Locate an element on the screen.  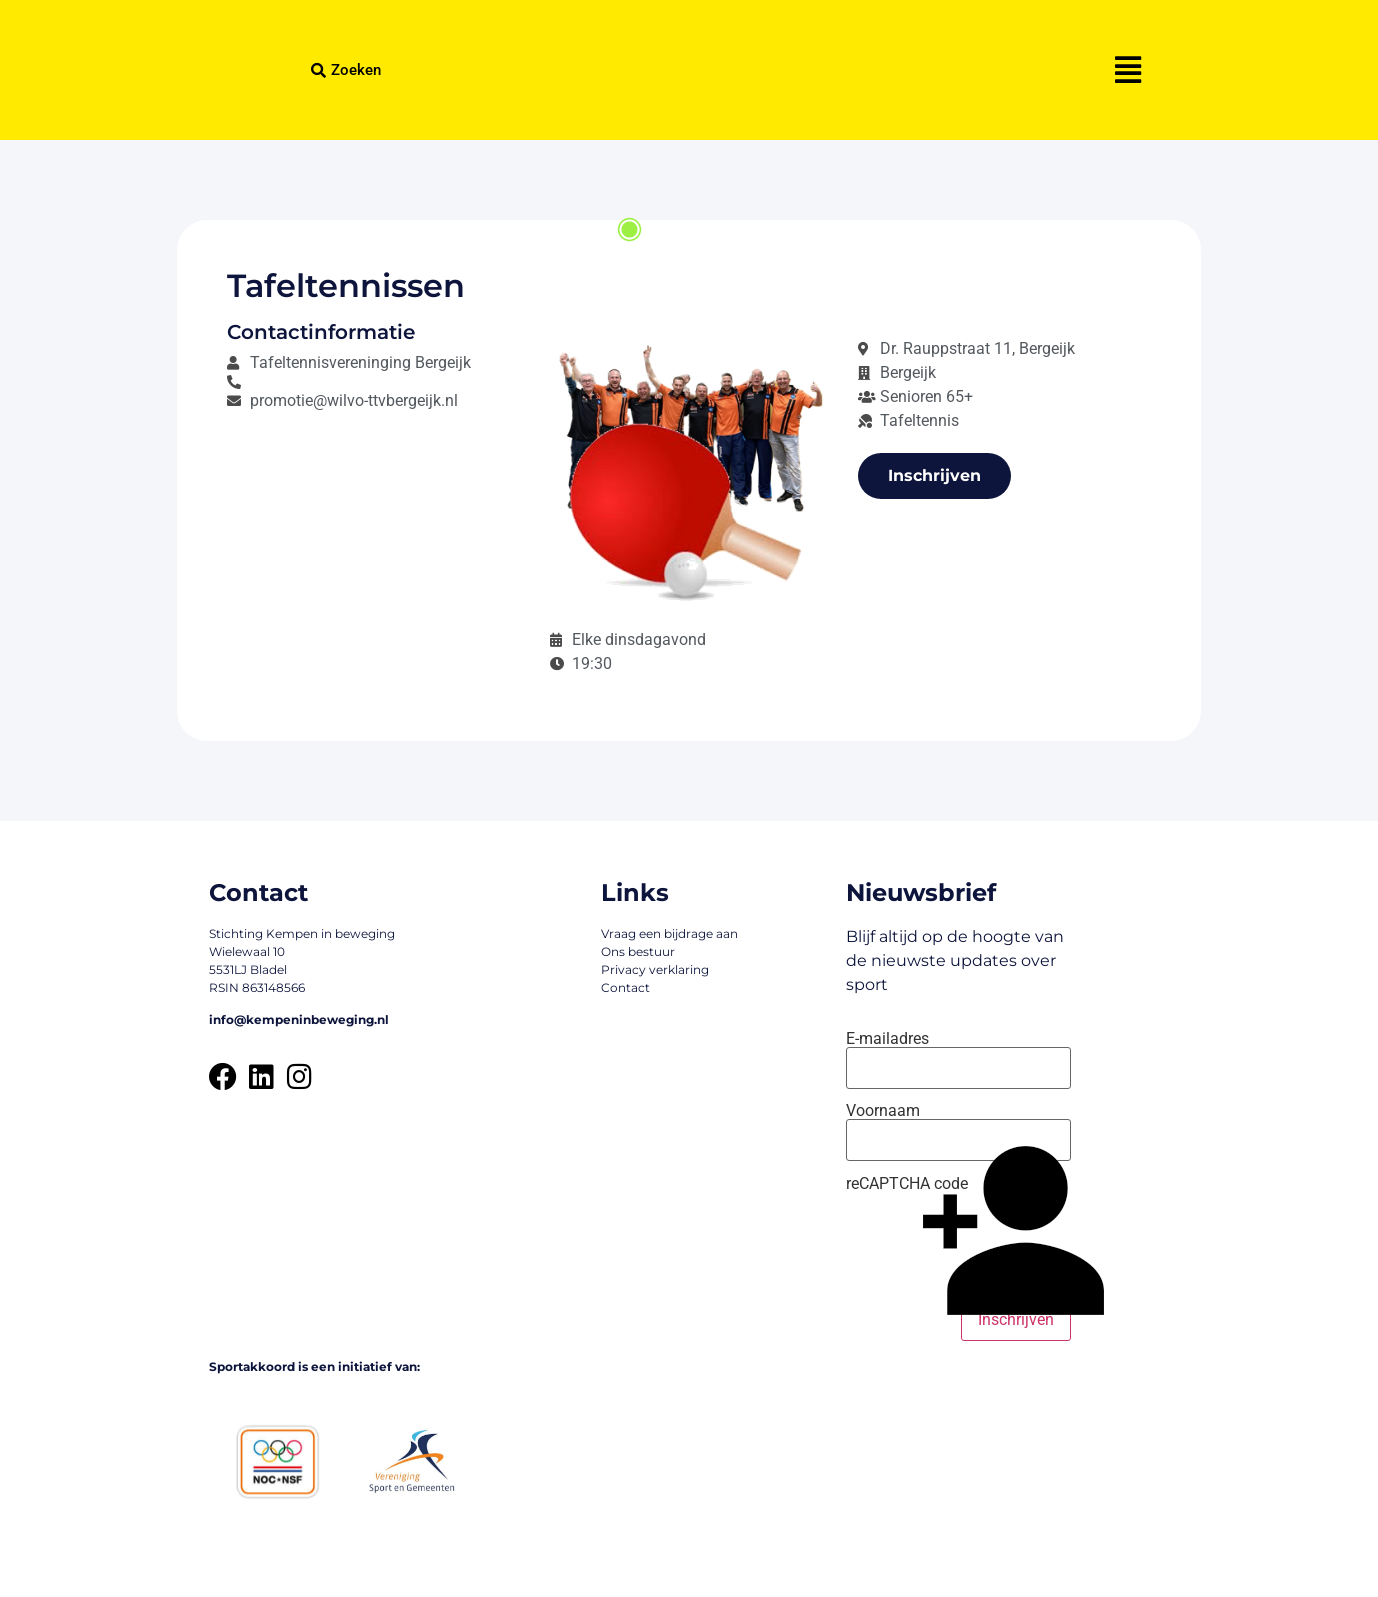
selected option in a radio button group is located at coordinates (629, 229).